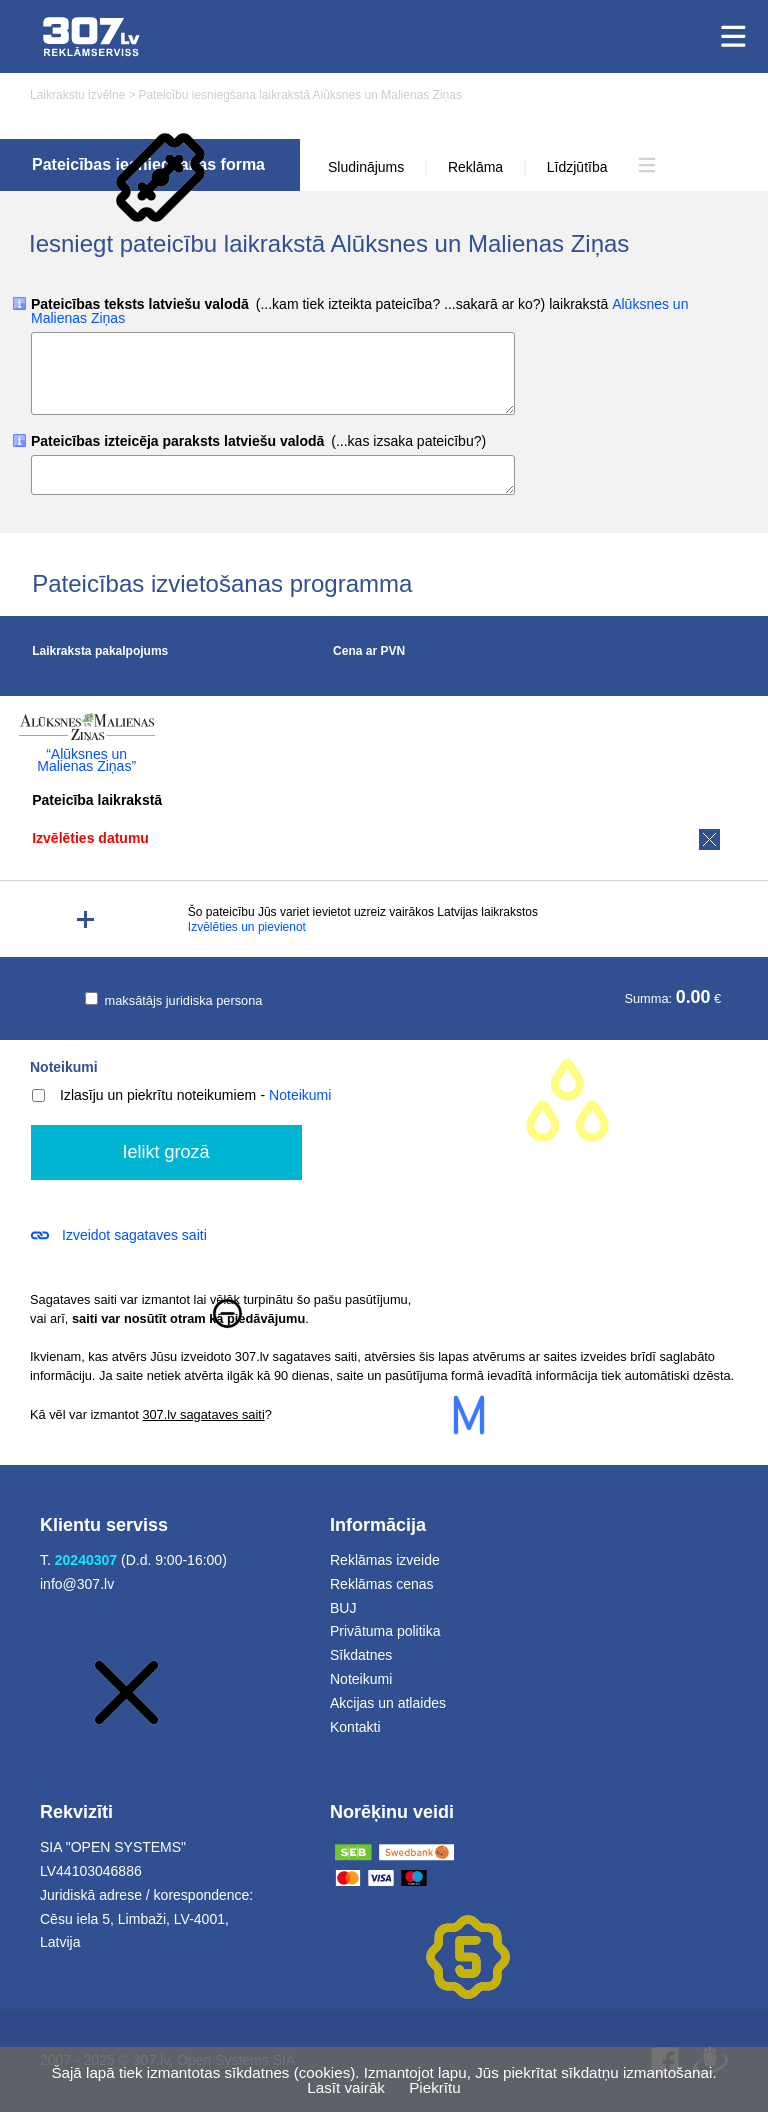 This screenshot has width=768, height=2112. I want to click on adjust humidity settings, so click(567, 1100).